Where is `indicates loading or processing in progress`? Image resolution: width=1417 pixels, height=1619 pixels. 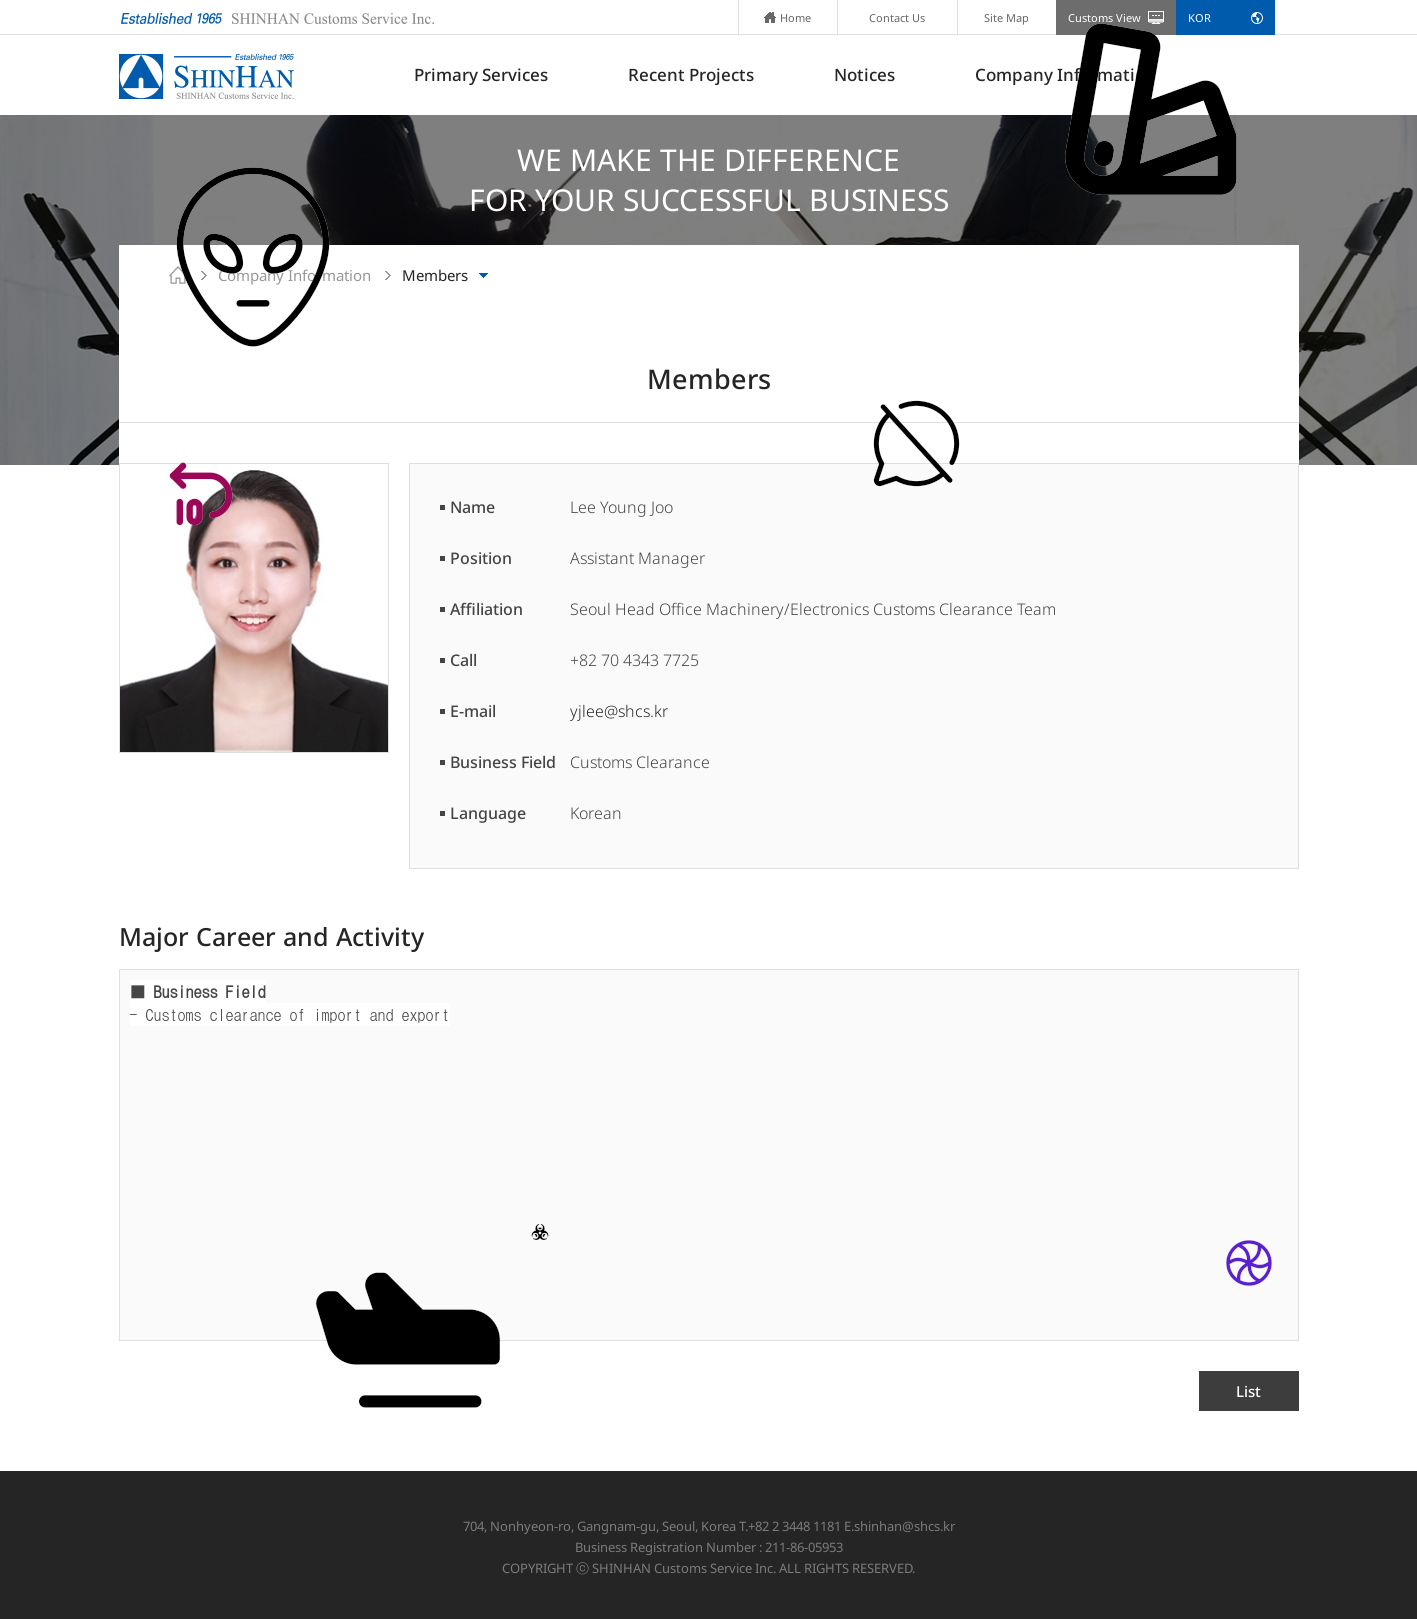 indicates loading or processing in progress is located at coordinates (1249, 1263).